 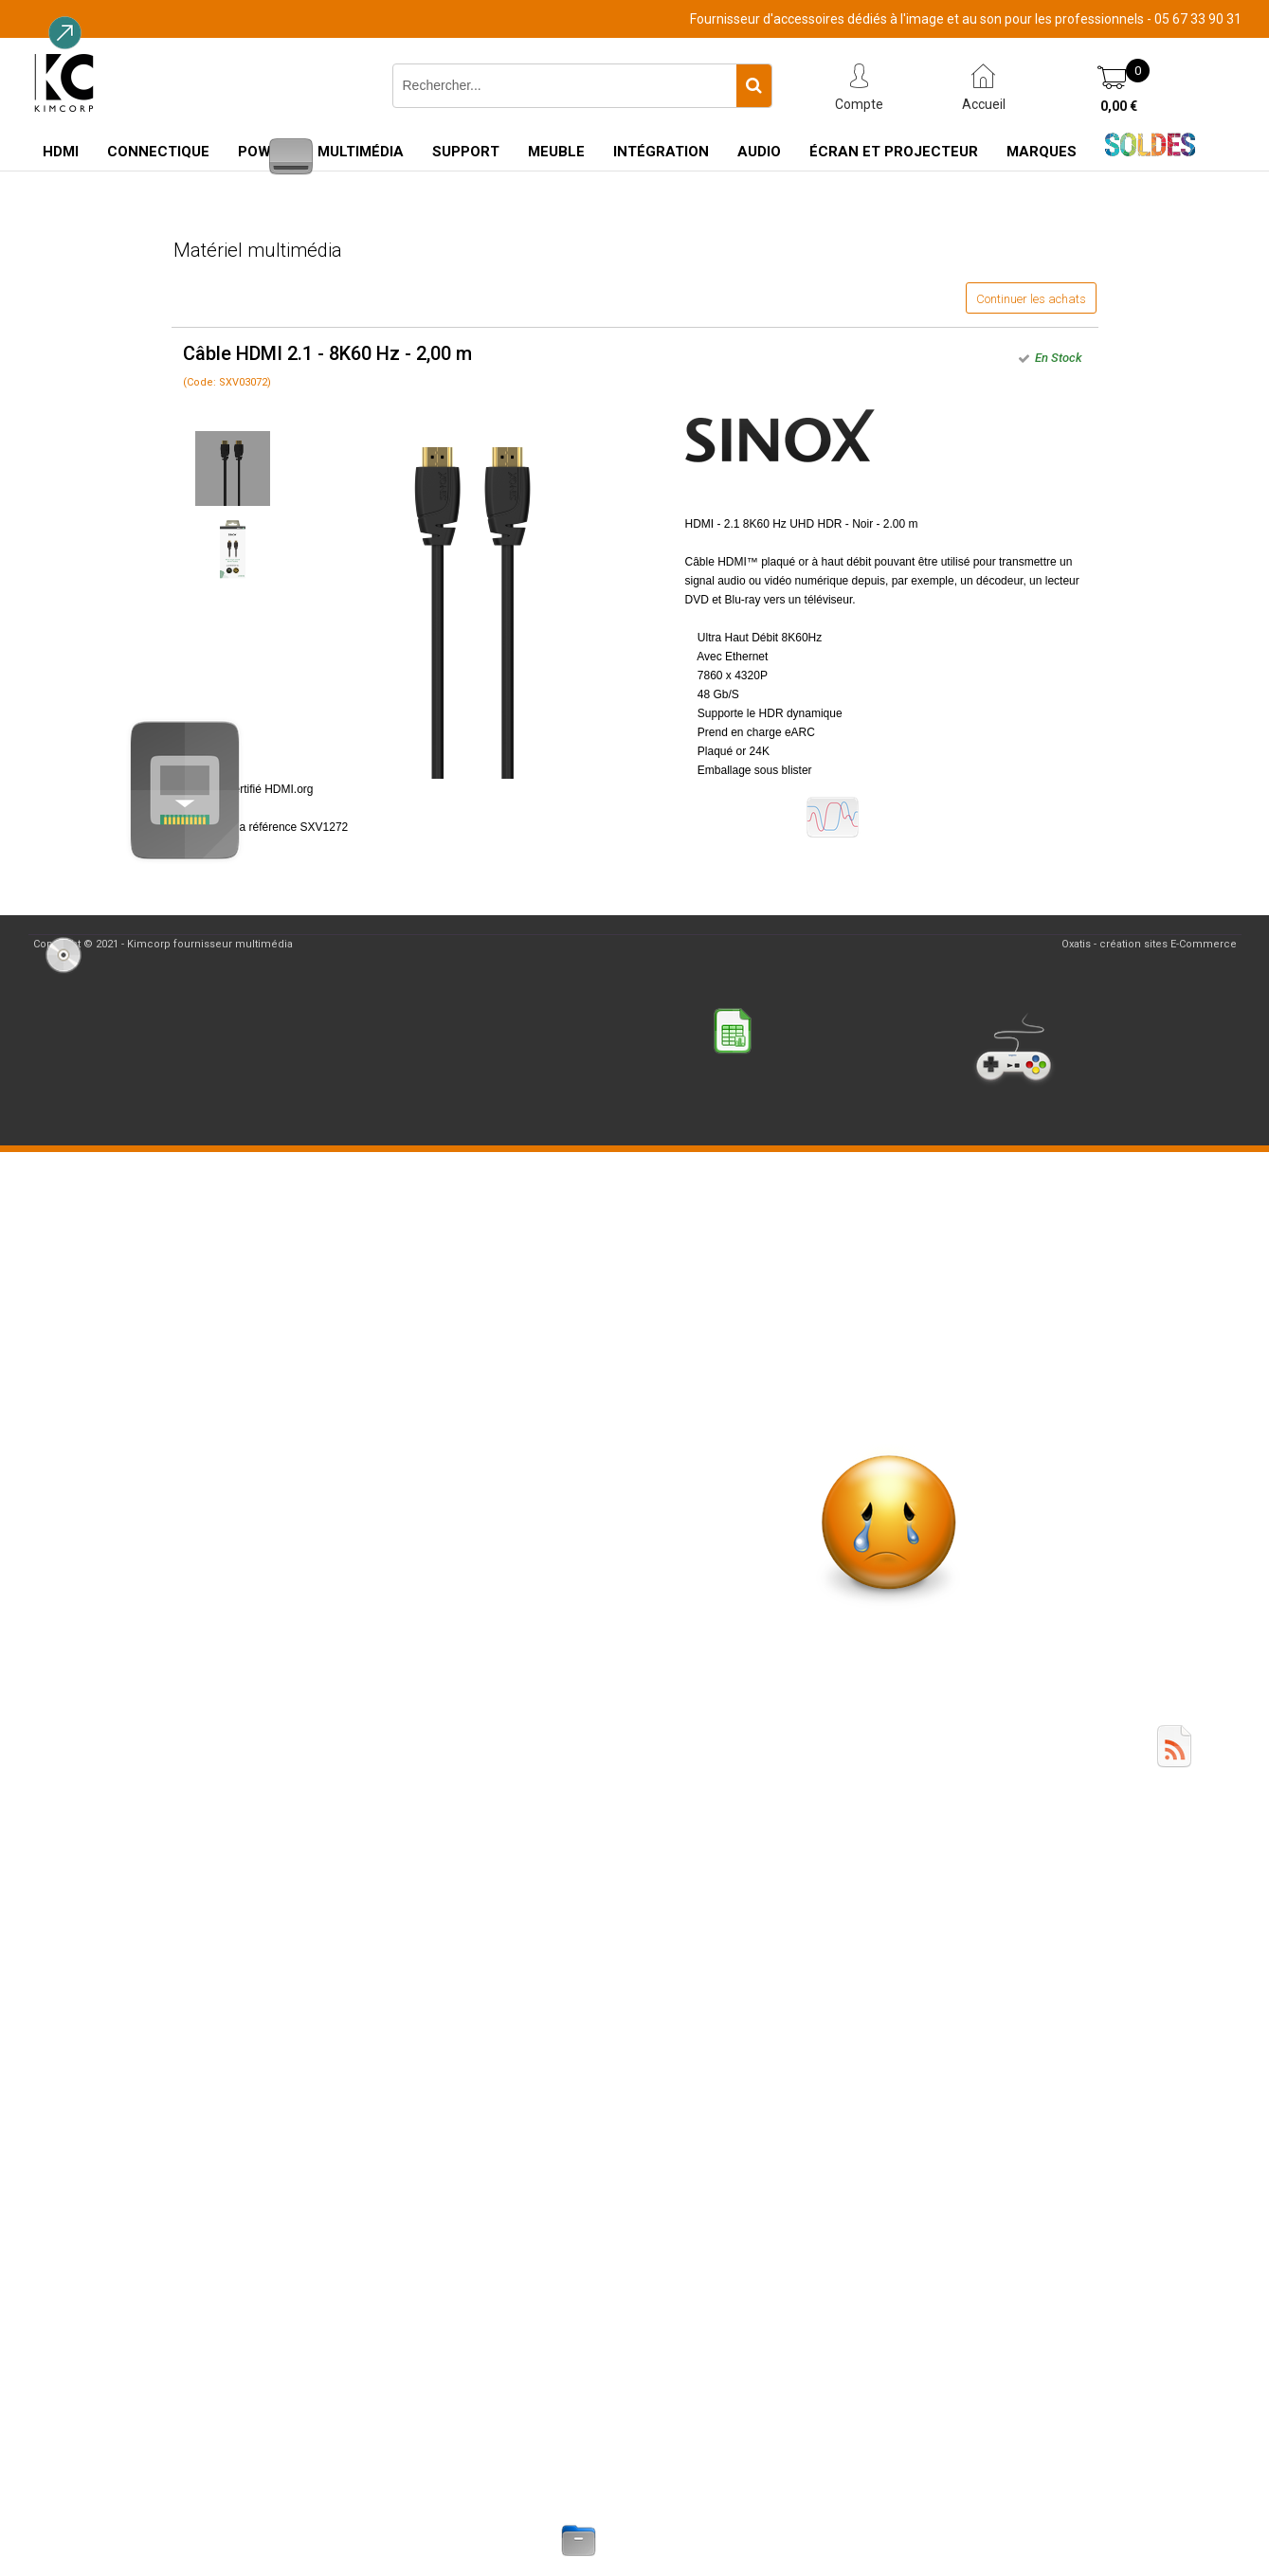 What do you see at coordinates (64, 32) in the screenshot?
I see `indicates a symbolic link or shortcut to another file` at bounding box center [64, 32].